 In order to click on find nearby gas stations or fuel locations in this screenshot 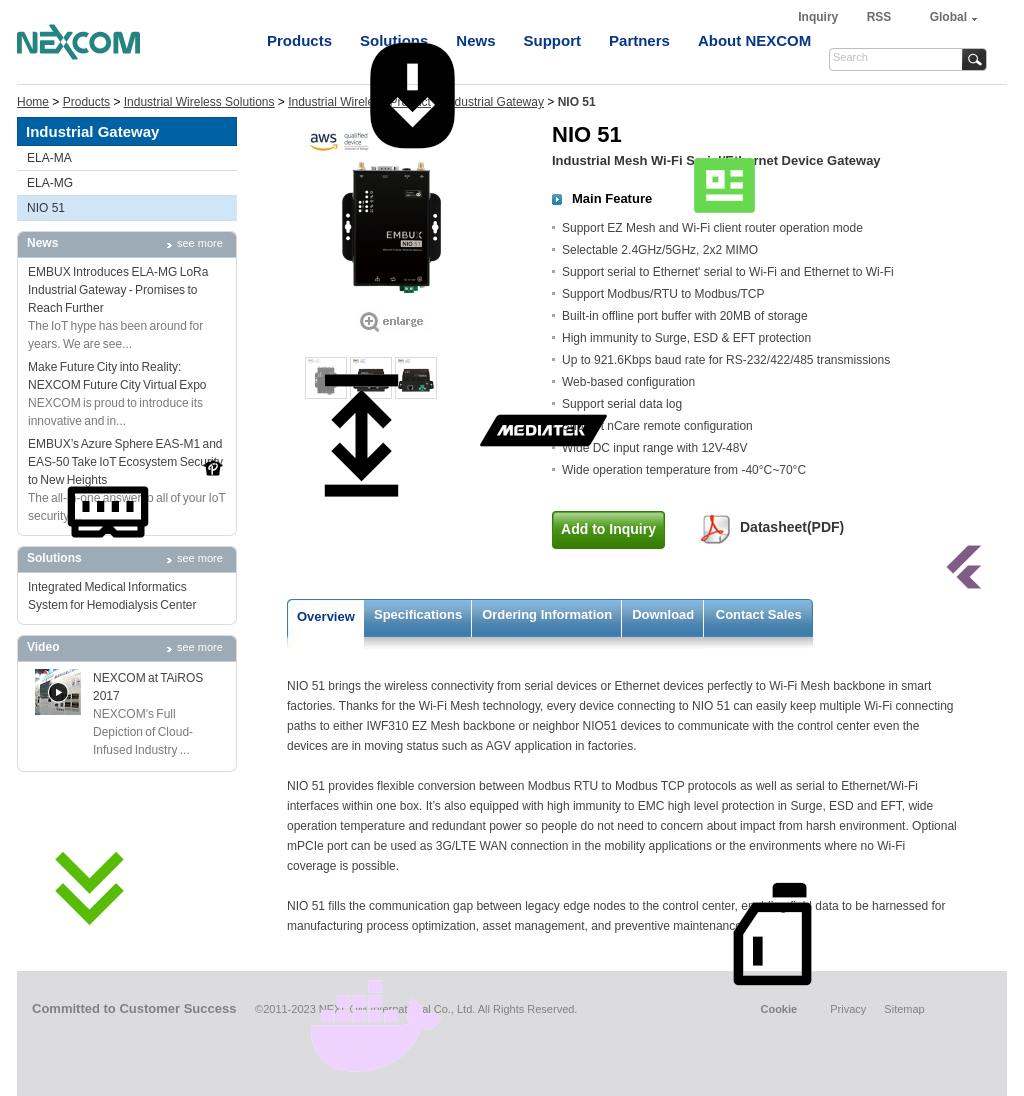, I will do `click(772, 936)`.